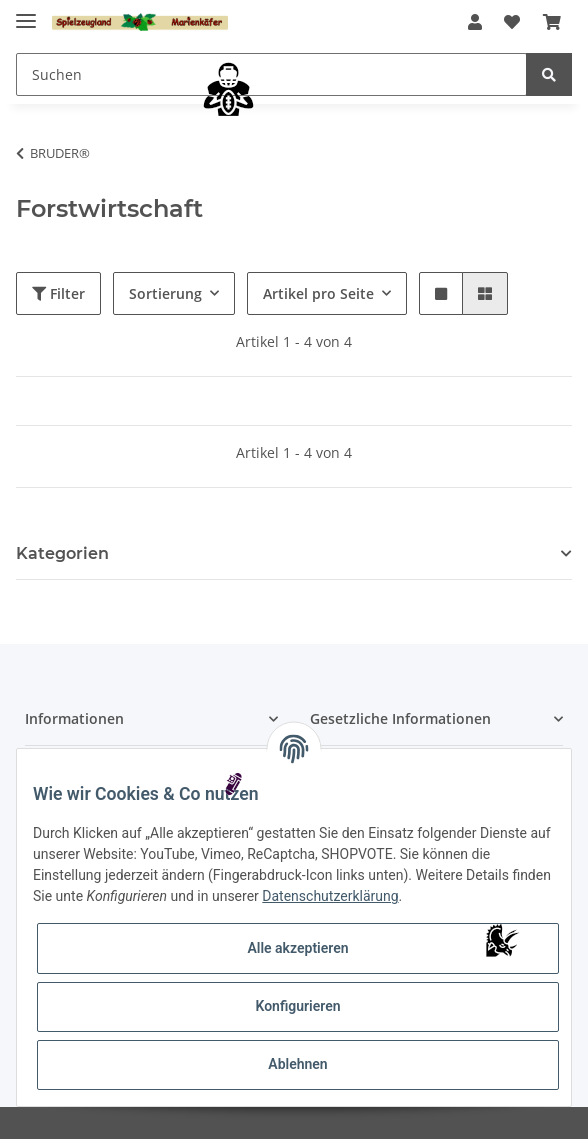 This screenshot has width=588, height=1139. Describe the element at coordinates (503, 940) in the screenshot. I see `access dinosaur-themed game or content` at that location.